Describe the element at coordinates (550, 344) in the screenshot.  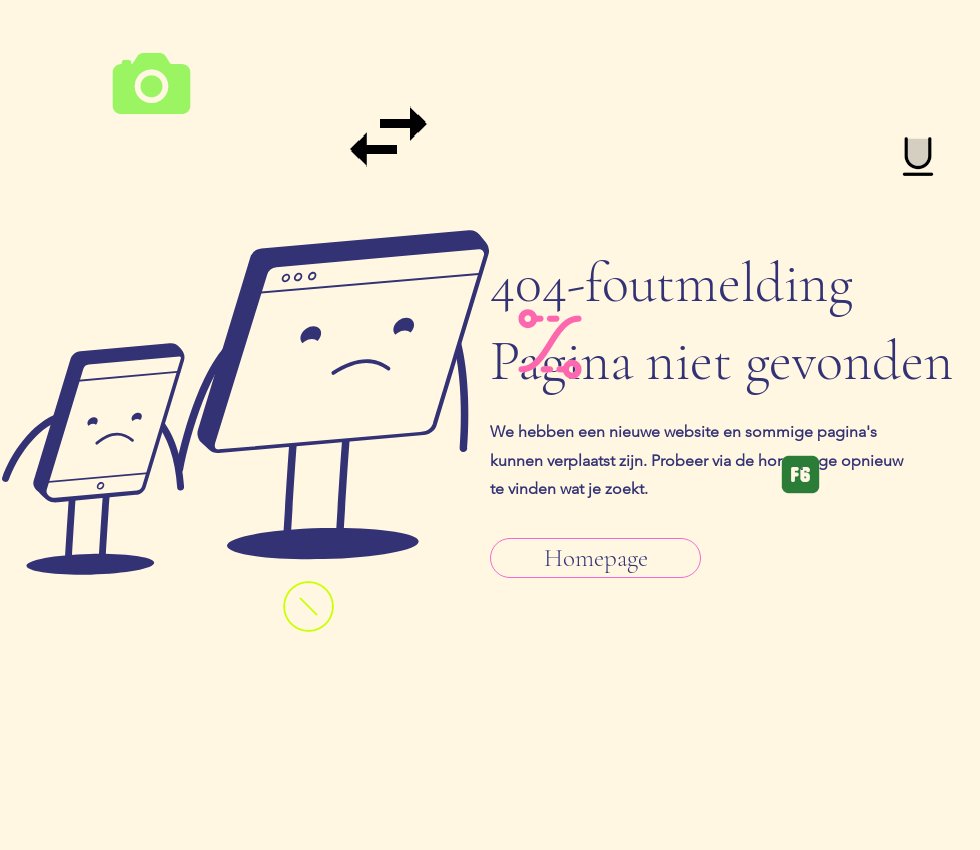
I see `adjust animation easing curve control points` at that location.